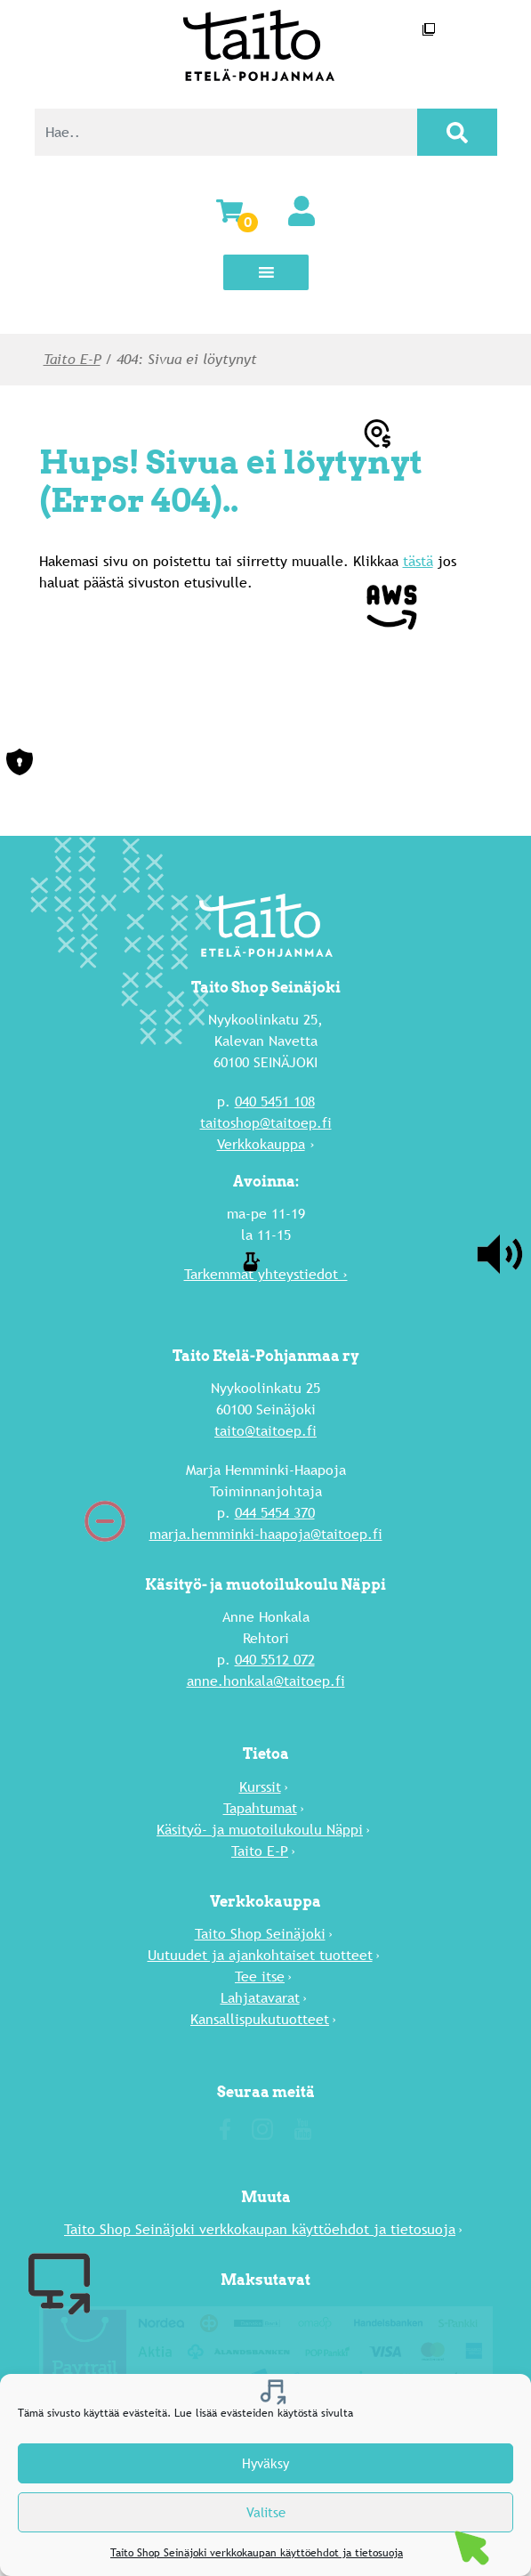 The height and width of the screenshot is (2576, 531). What do you see at coordinates (376, 433) in the screenshot?
I see `find nearby financial services or ATMs` at bounding box center [376, 433].